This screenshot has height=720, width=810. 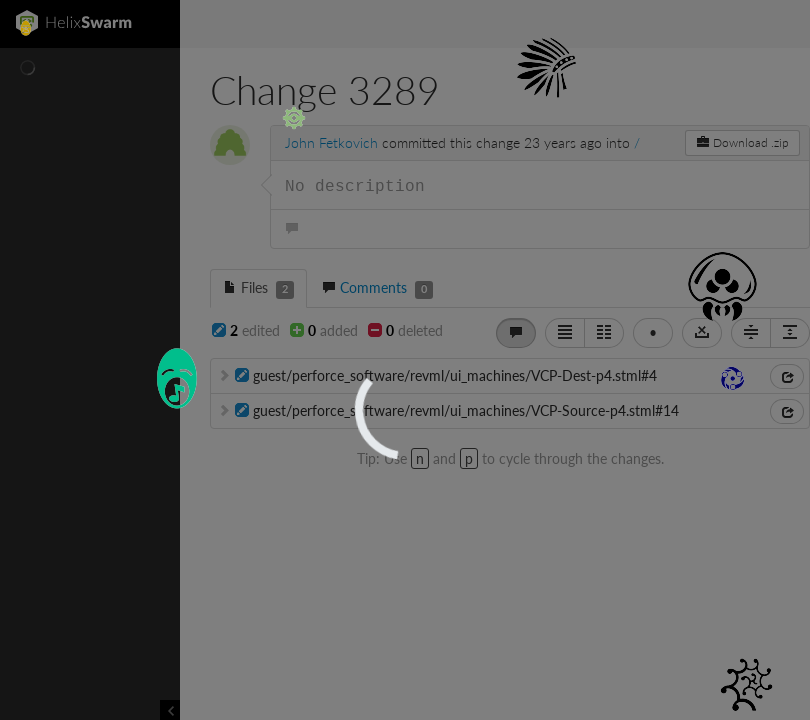 What do you see at coordinates (26, 28) in the screenshot?
I see `pig character or avatar in a game` at bounding box center [26, 28].